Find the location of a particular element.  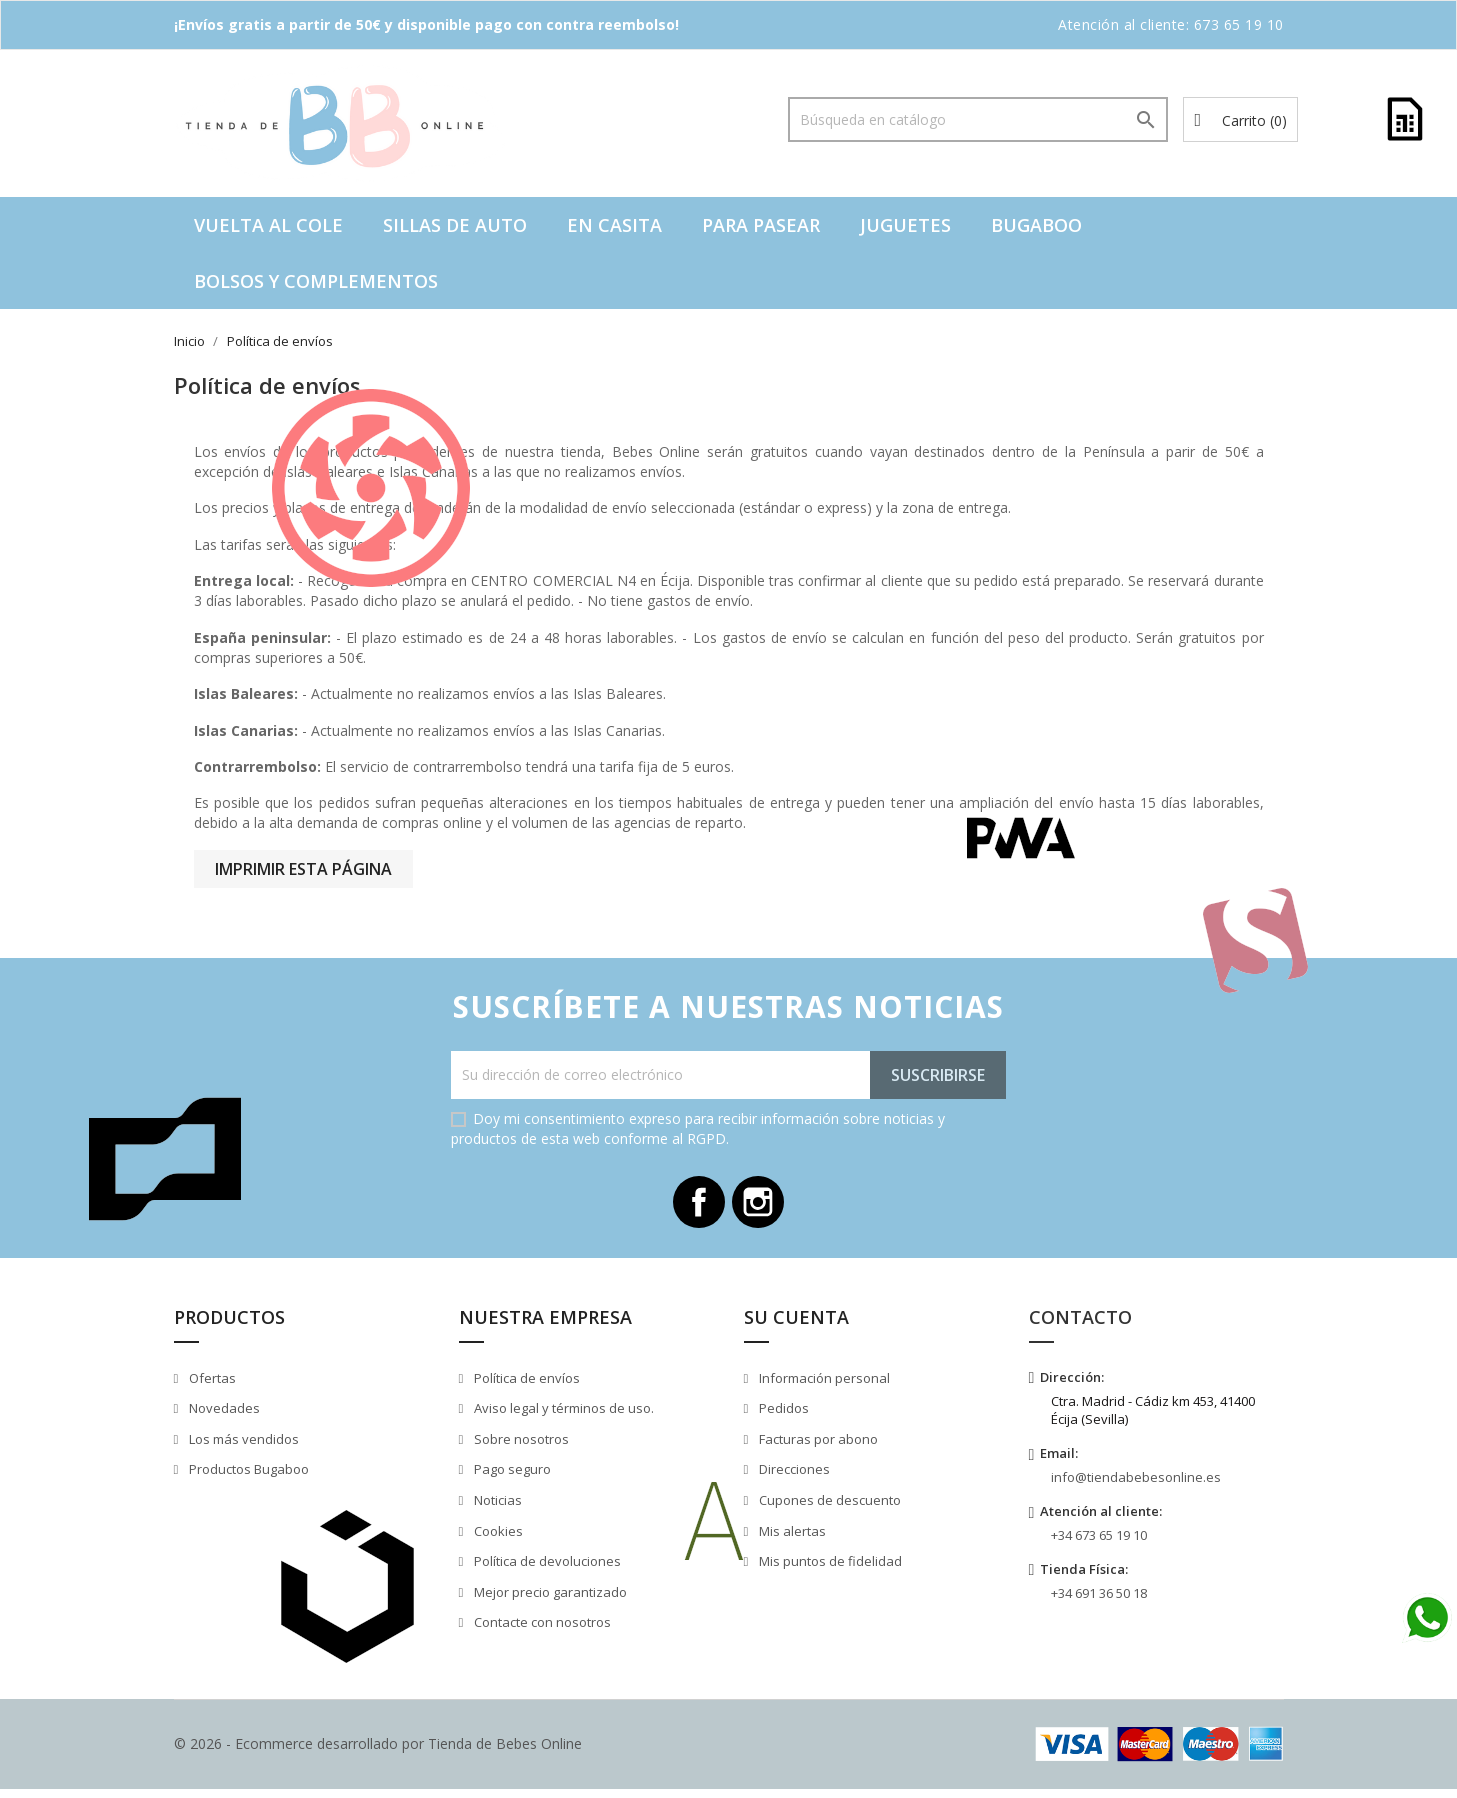

quasar framework logo is located at coordinates (371, 488).